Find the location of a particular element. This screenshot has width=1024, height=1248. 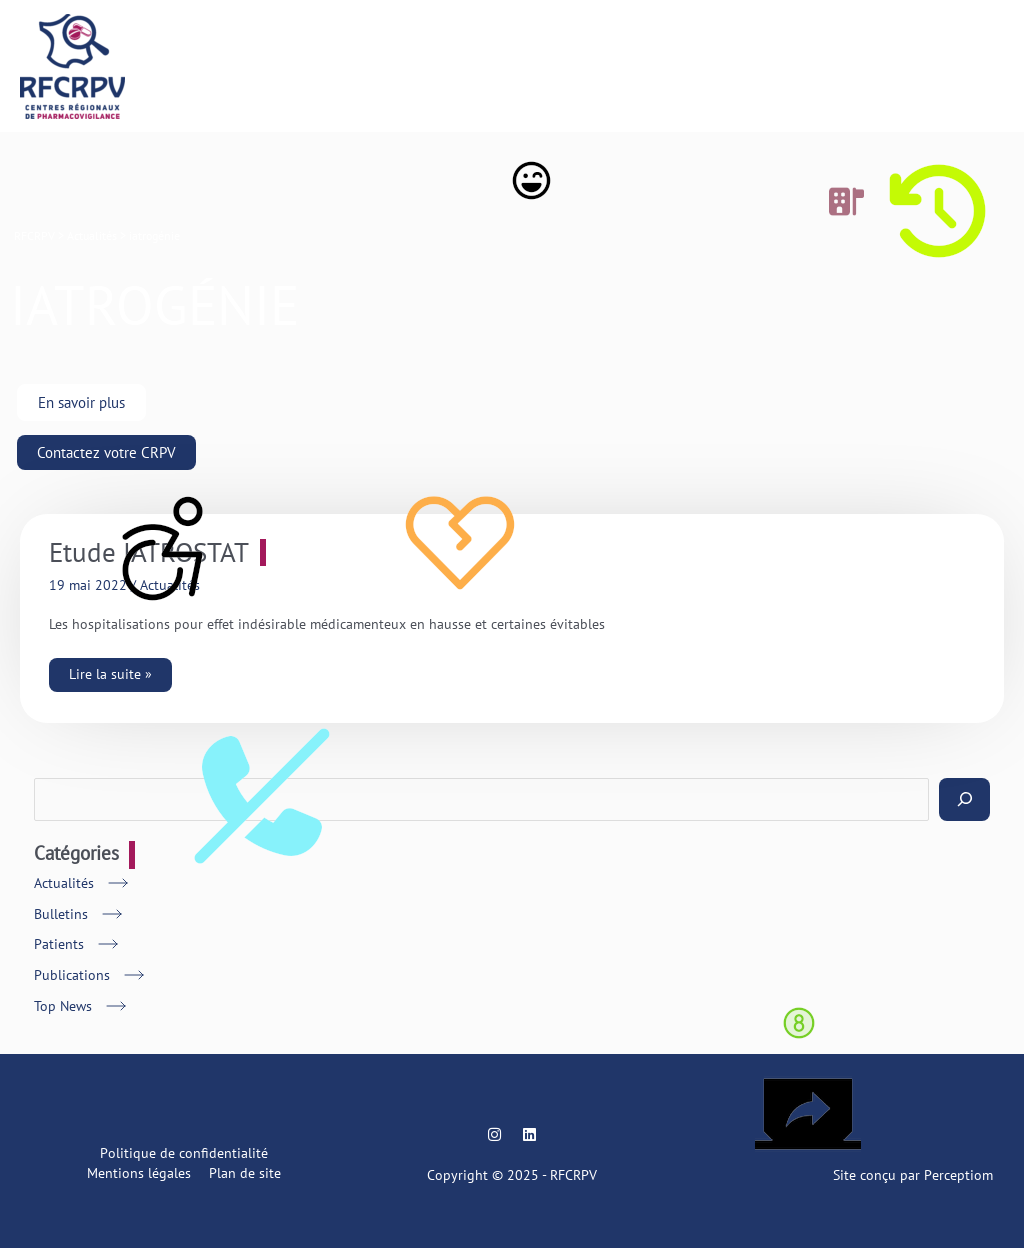

unlike or remove from favorites is located at coordinates (460, 539).